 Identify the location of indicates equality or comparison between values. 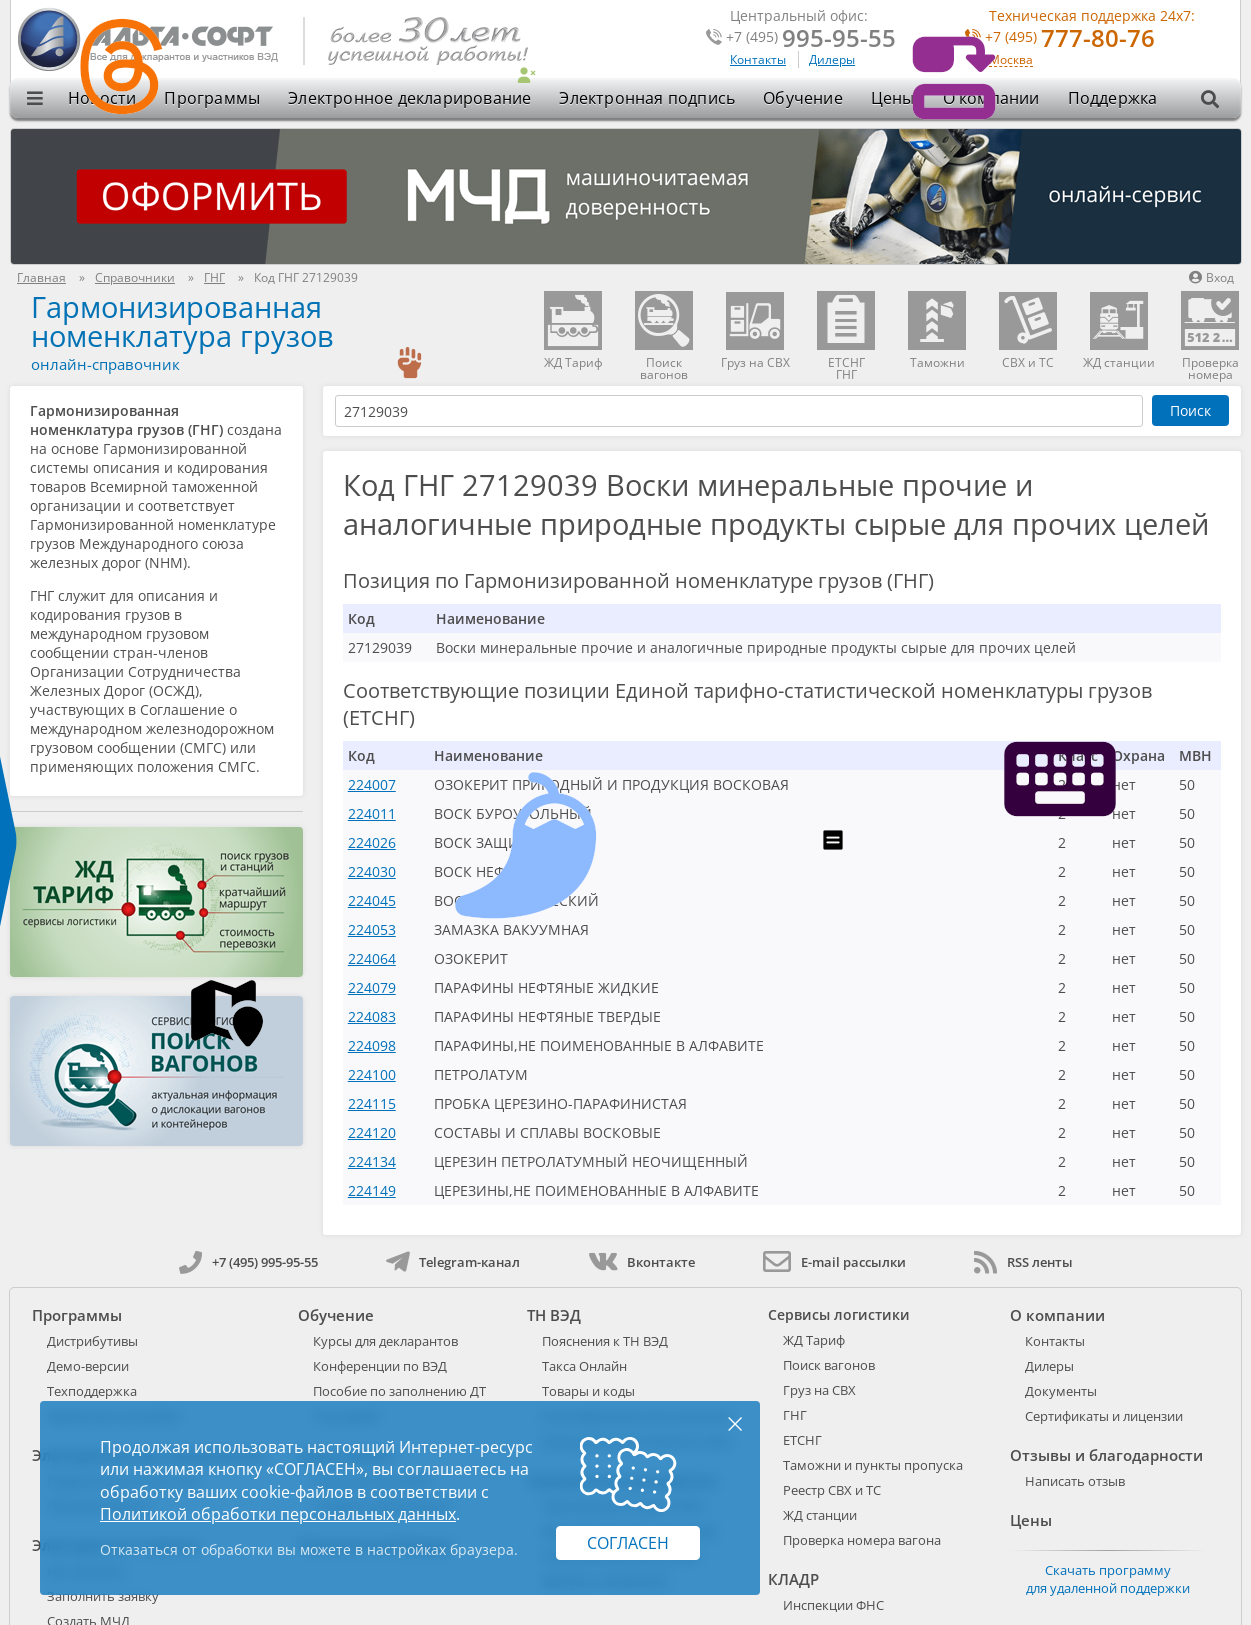
(833, 840).